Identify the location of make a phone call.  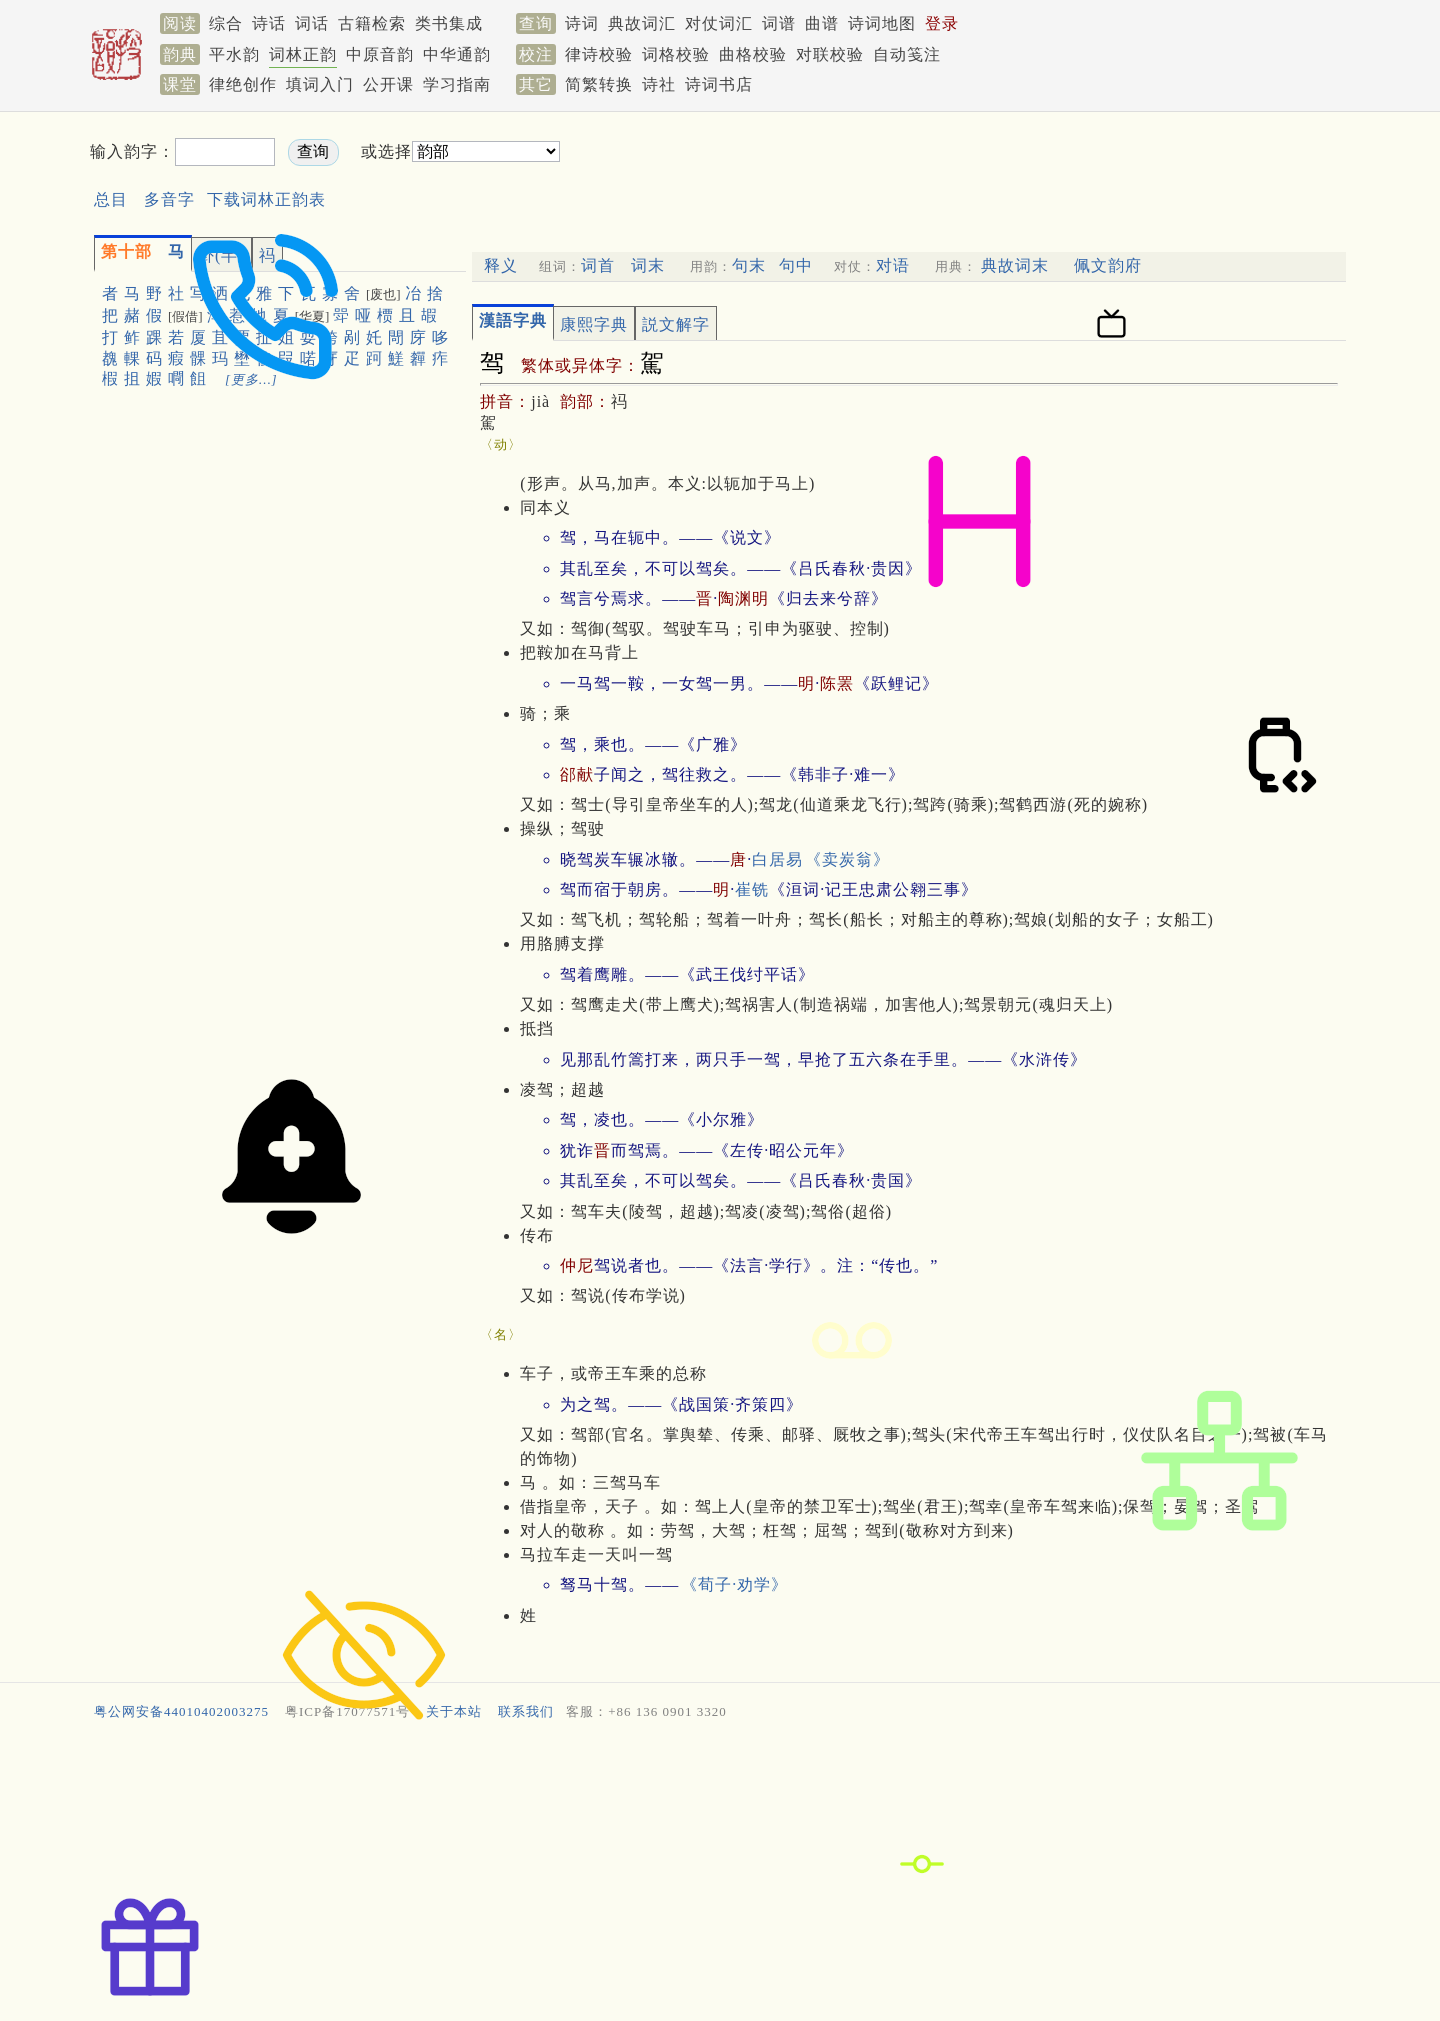
(262, 310).